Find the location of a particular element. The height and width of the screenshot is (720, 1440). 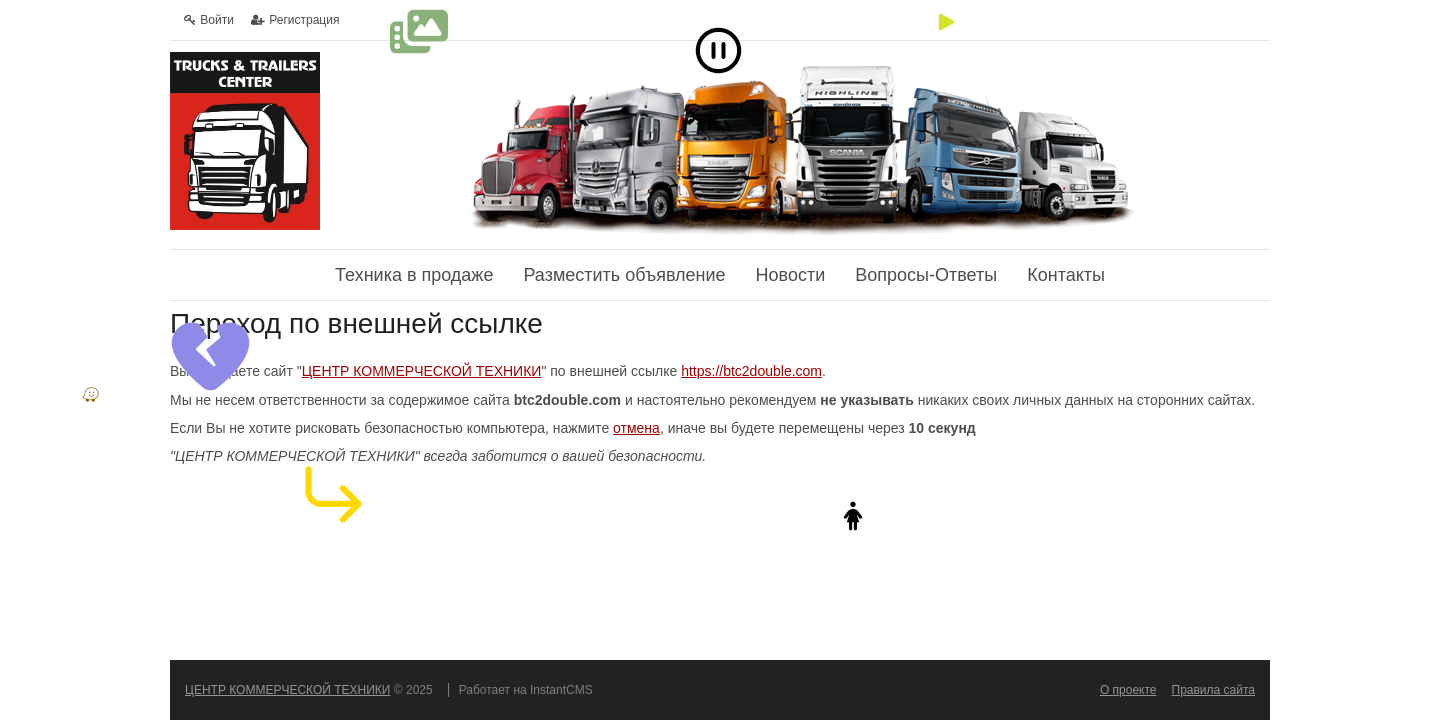

access photo and video gallery is located at coordinates (419, 33).